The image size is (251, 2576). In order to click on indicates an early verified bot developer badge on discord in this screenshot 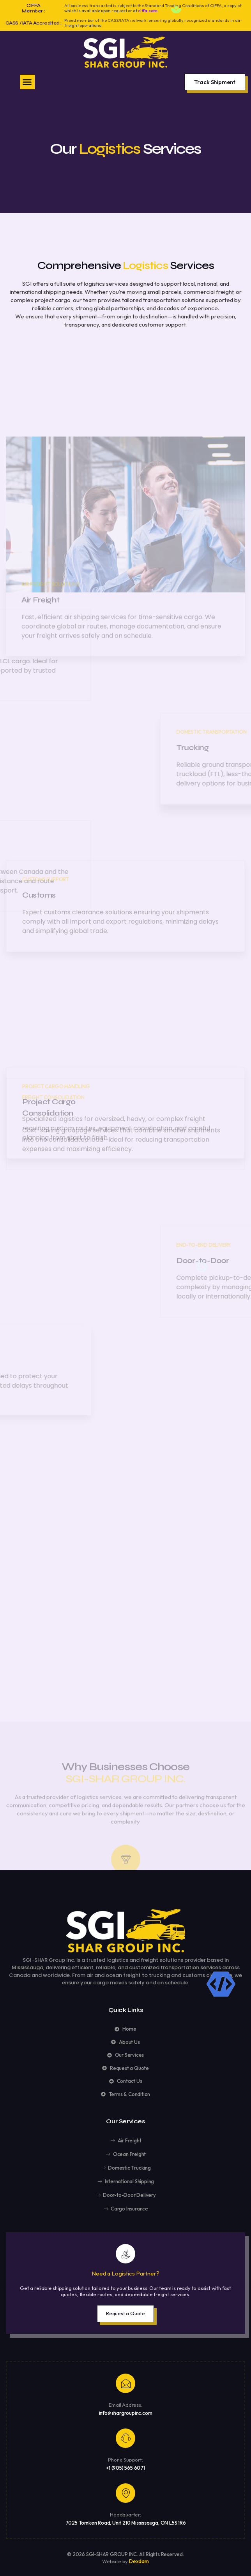, I will do `click(221, 1984)`.